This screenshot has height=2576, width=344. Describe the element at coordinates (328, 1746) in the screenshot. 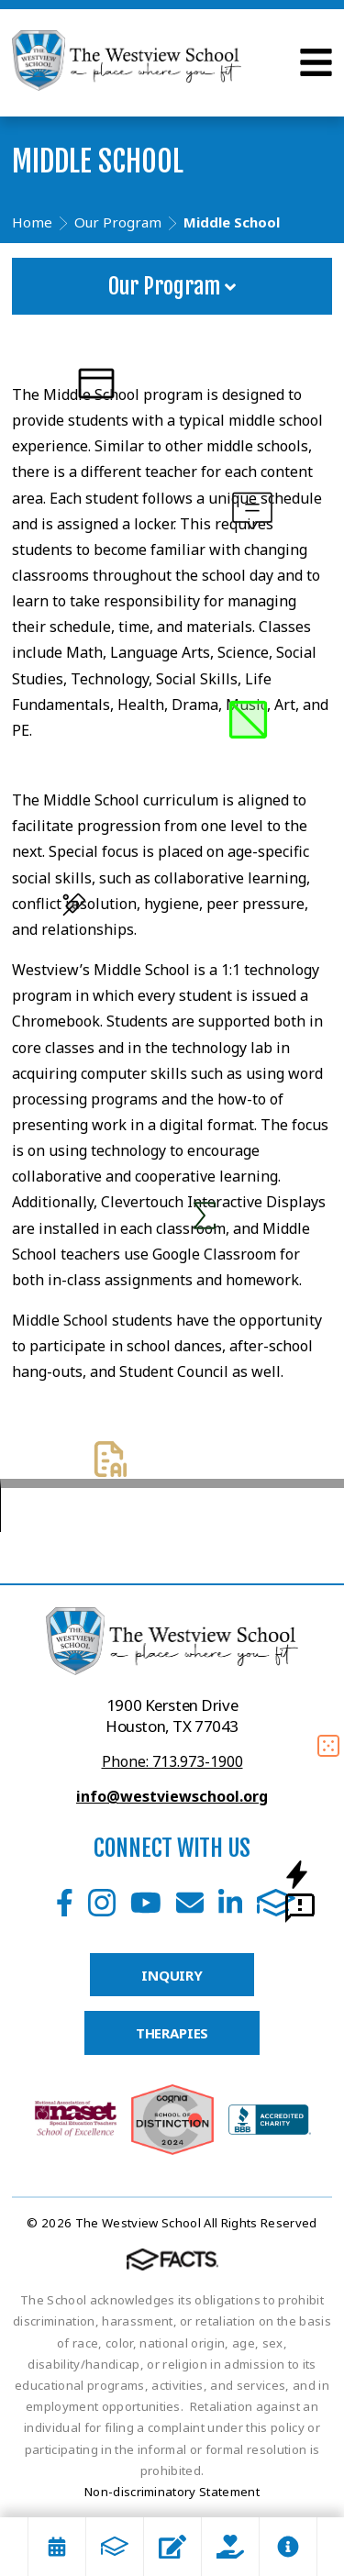

I see `roll dice or generate random number` at that location.